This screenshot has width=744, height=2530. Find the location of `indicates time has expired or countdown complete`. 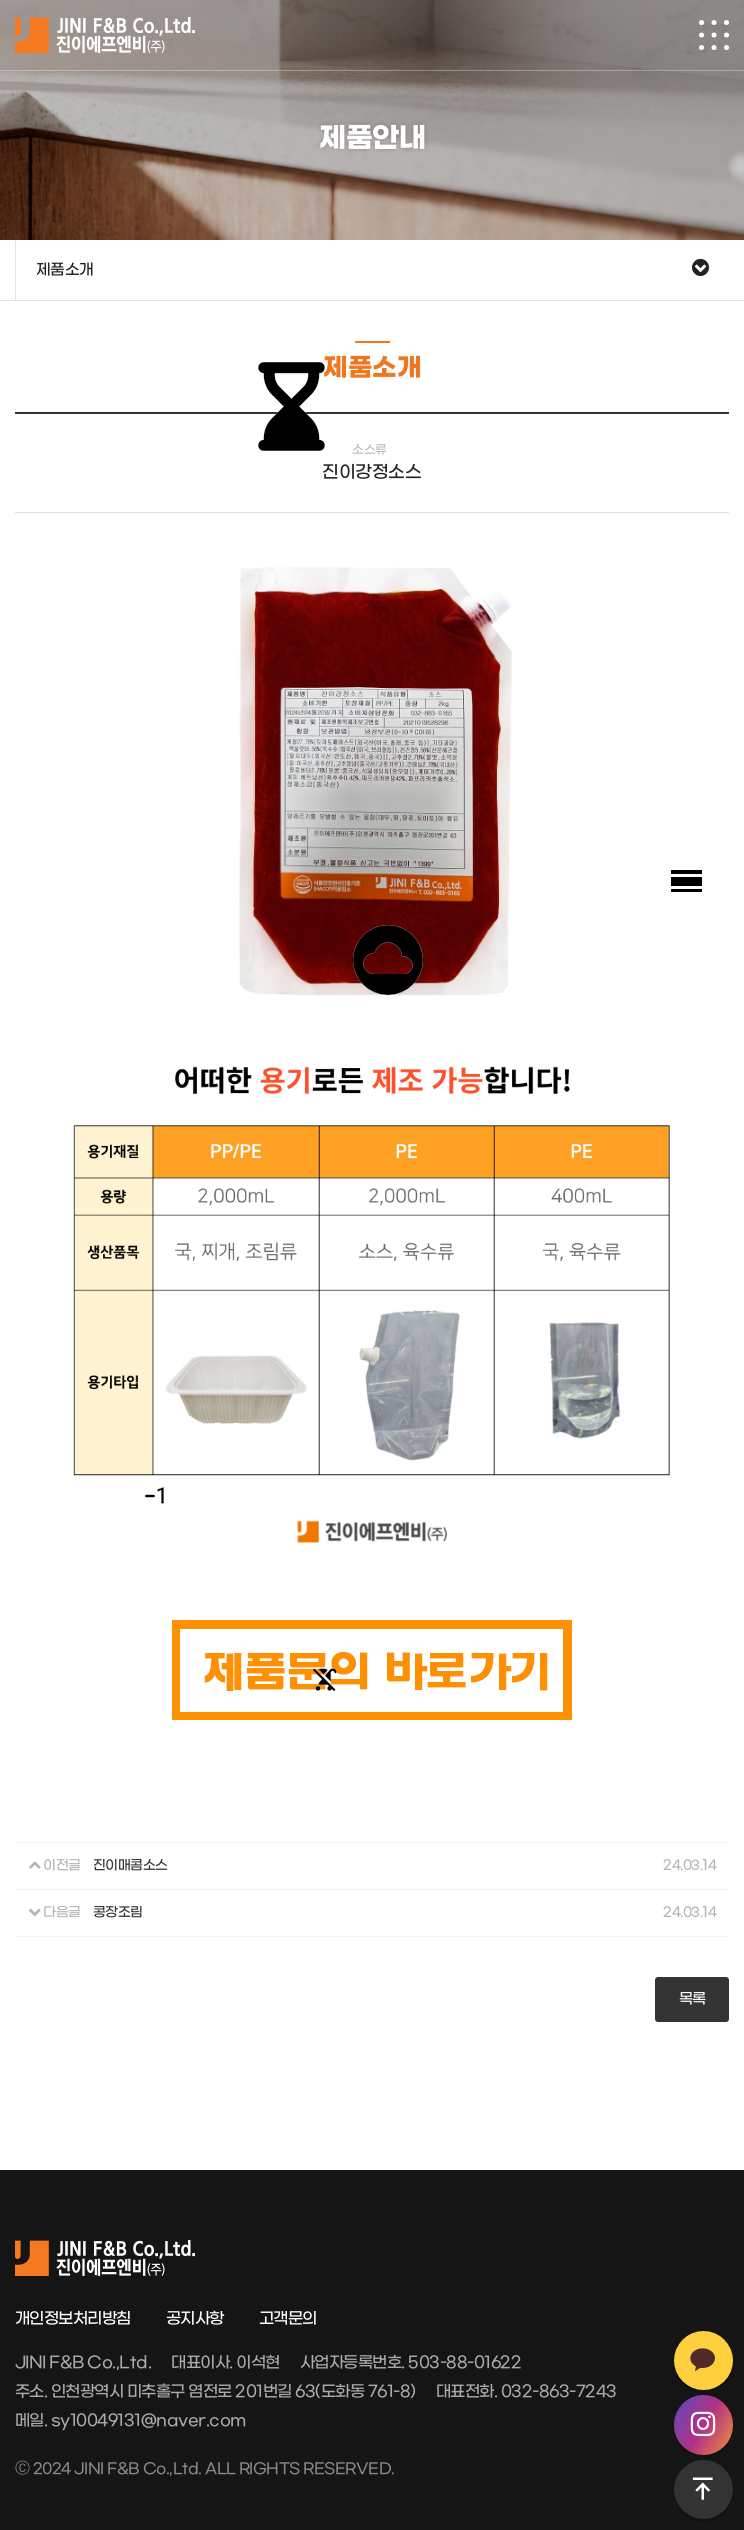

indicates time has expired or countdown complete is located at coordinates (291, 406).